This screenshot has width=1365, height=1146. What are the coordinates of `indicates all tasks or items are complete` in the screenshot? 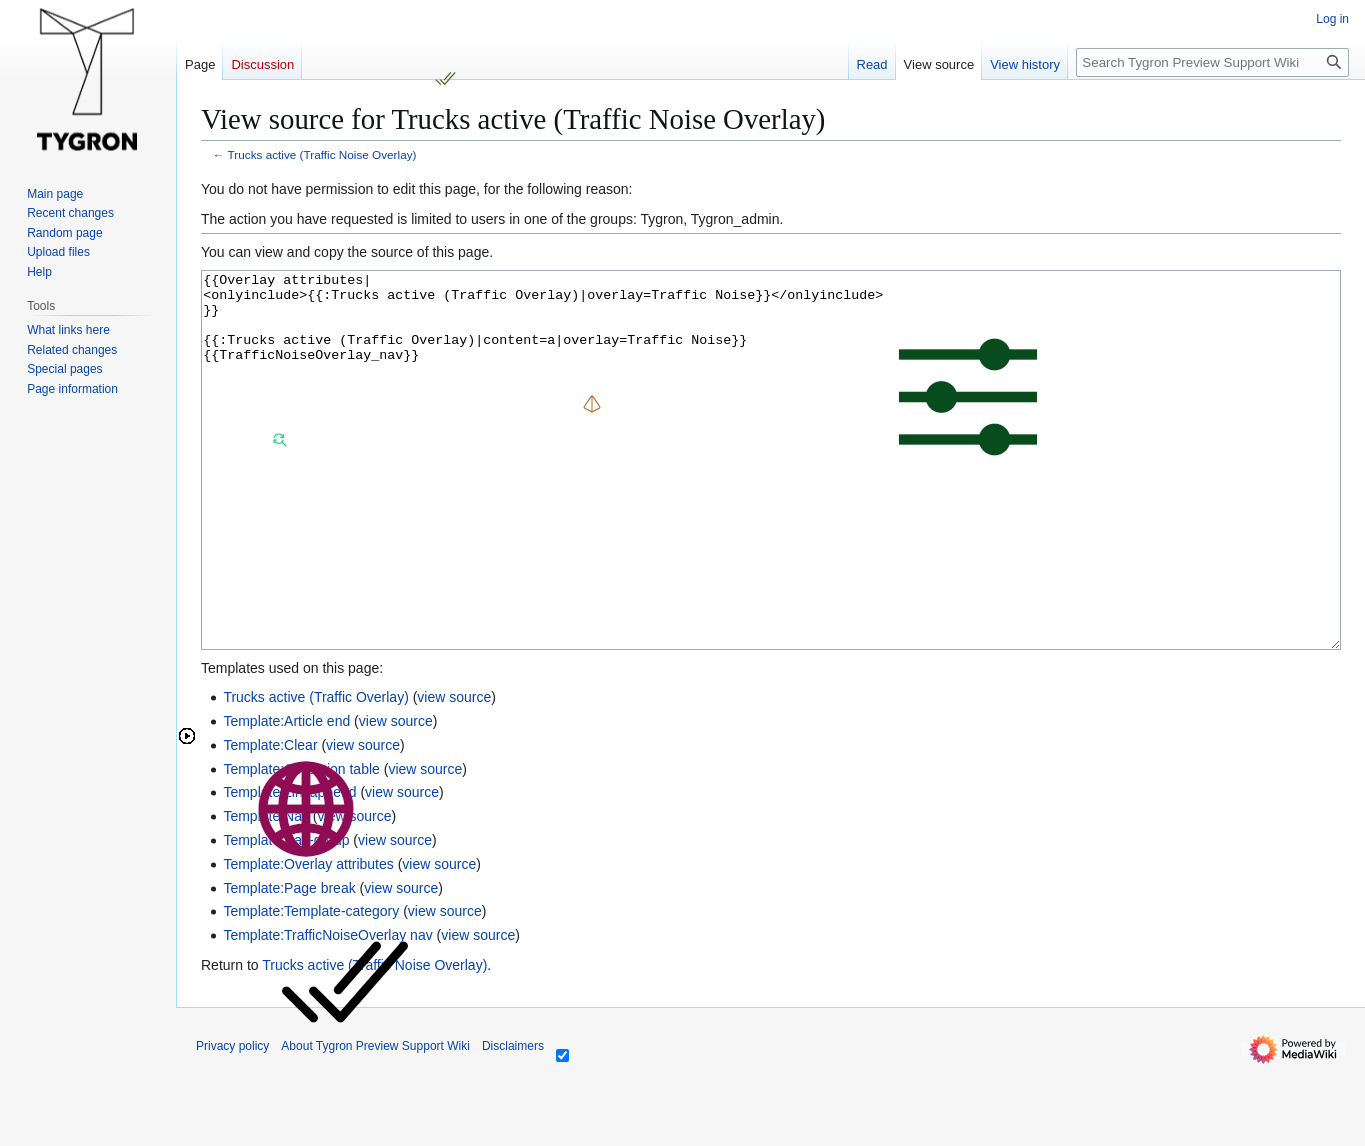 It's located at (345, 982).